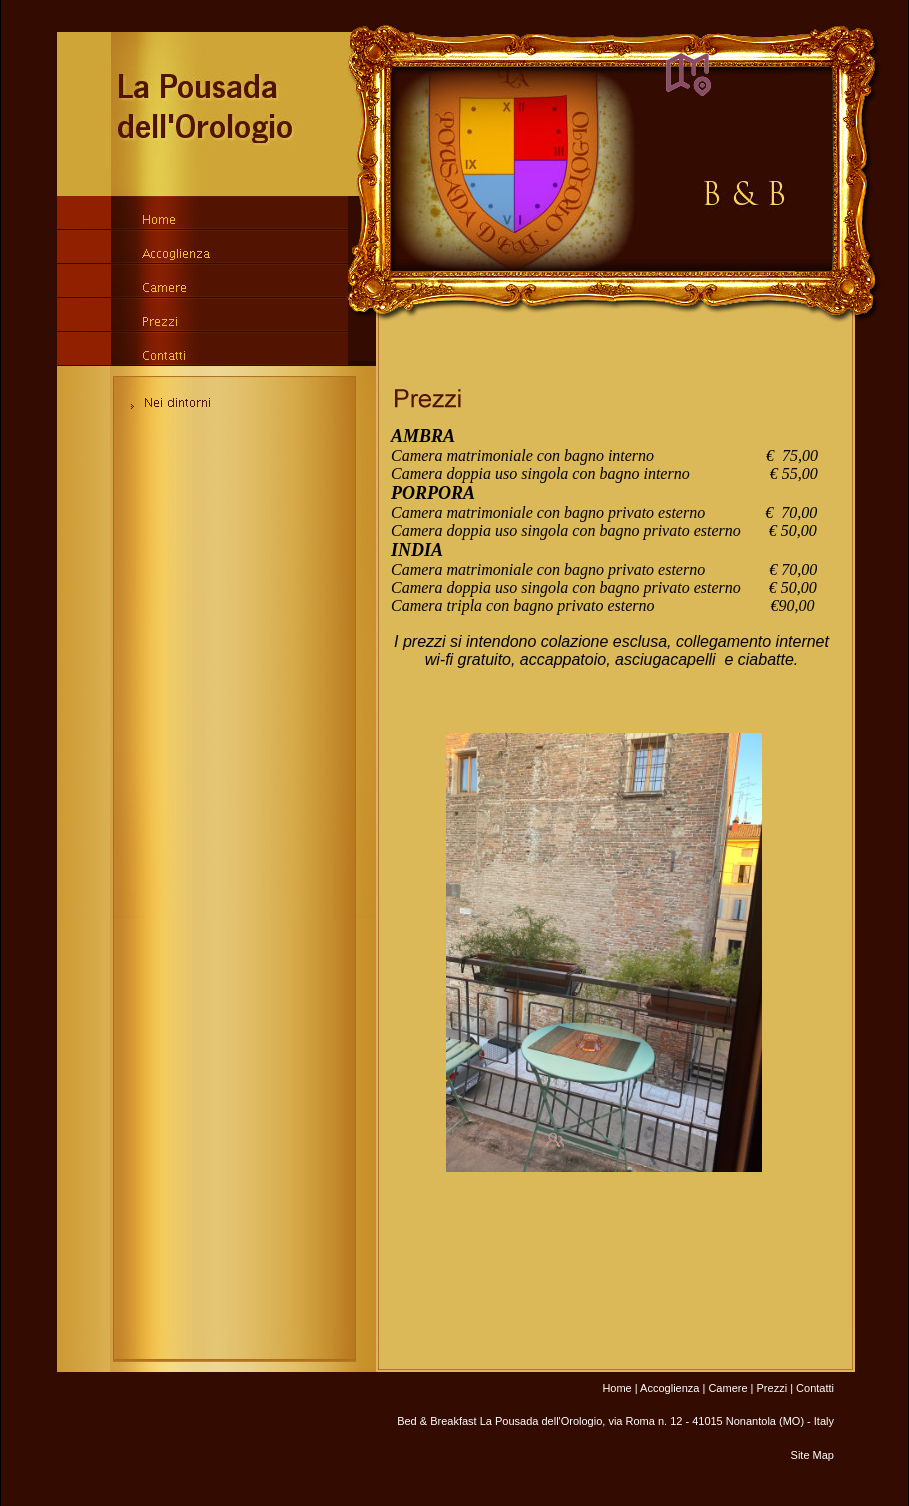 Image resolution: width=909 pixels, height=1506 pixels. I want to click on view map or navigation, so click(687, 72).